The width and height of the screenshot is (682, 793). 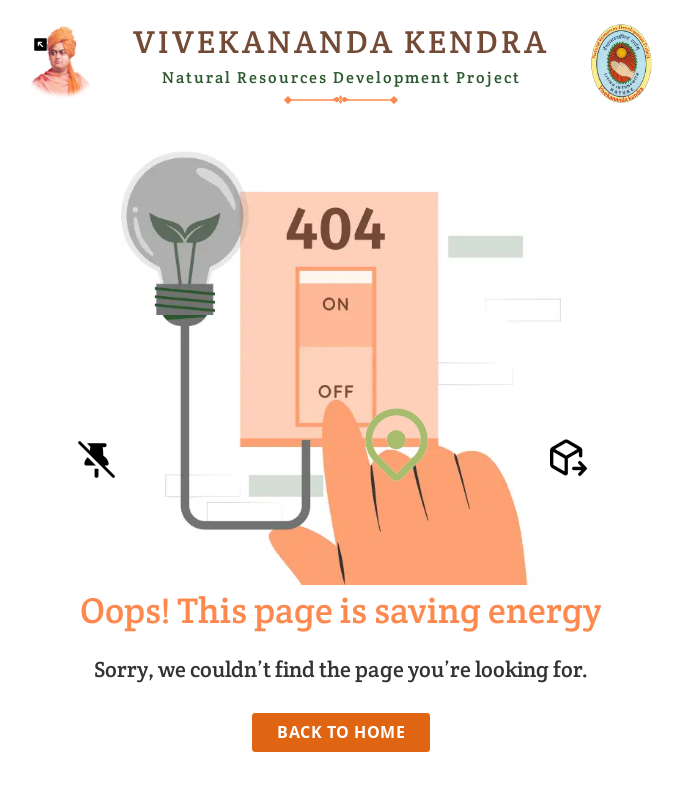 What do you see at coordinates (40, 44) in the screenshot?
I see `navigate to the top-left or return to origin` at bounding box center [40, 44].